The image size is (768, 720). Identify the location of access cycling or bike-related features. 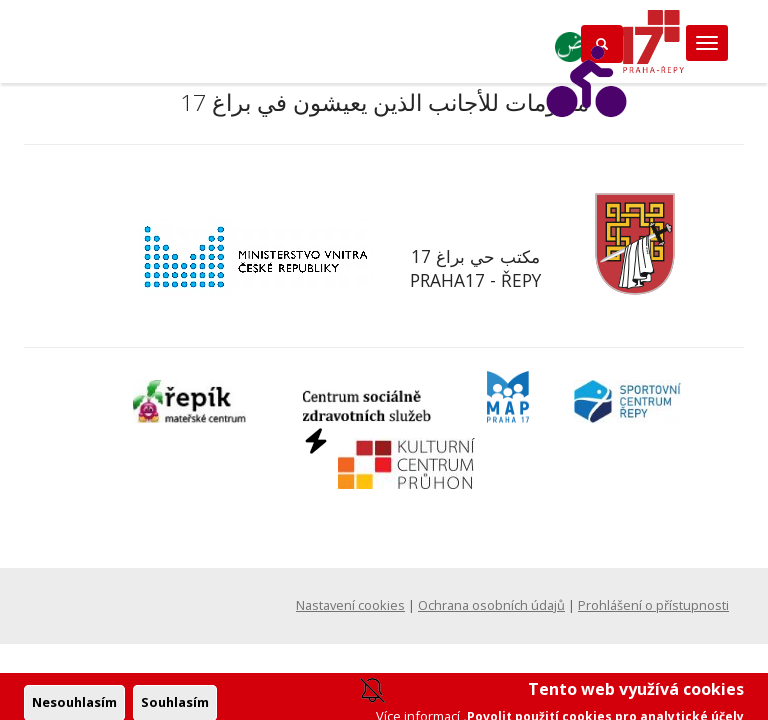
(586, 81).